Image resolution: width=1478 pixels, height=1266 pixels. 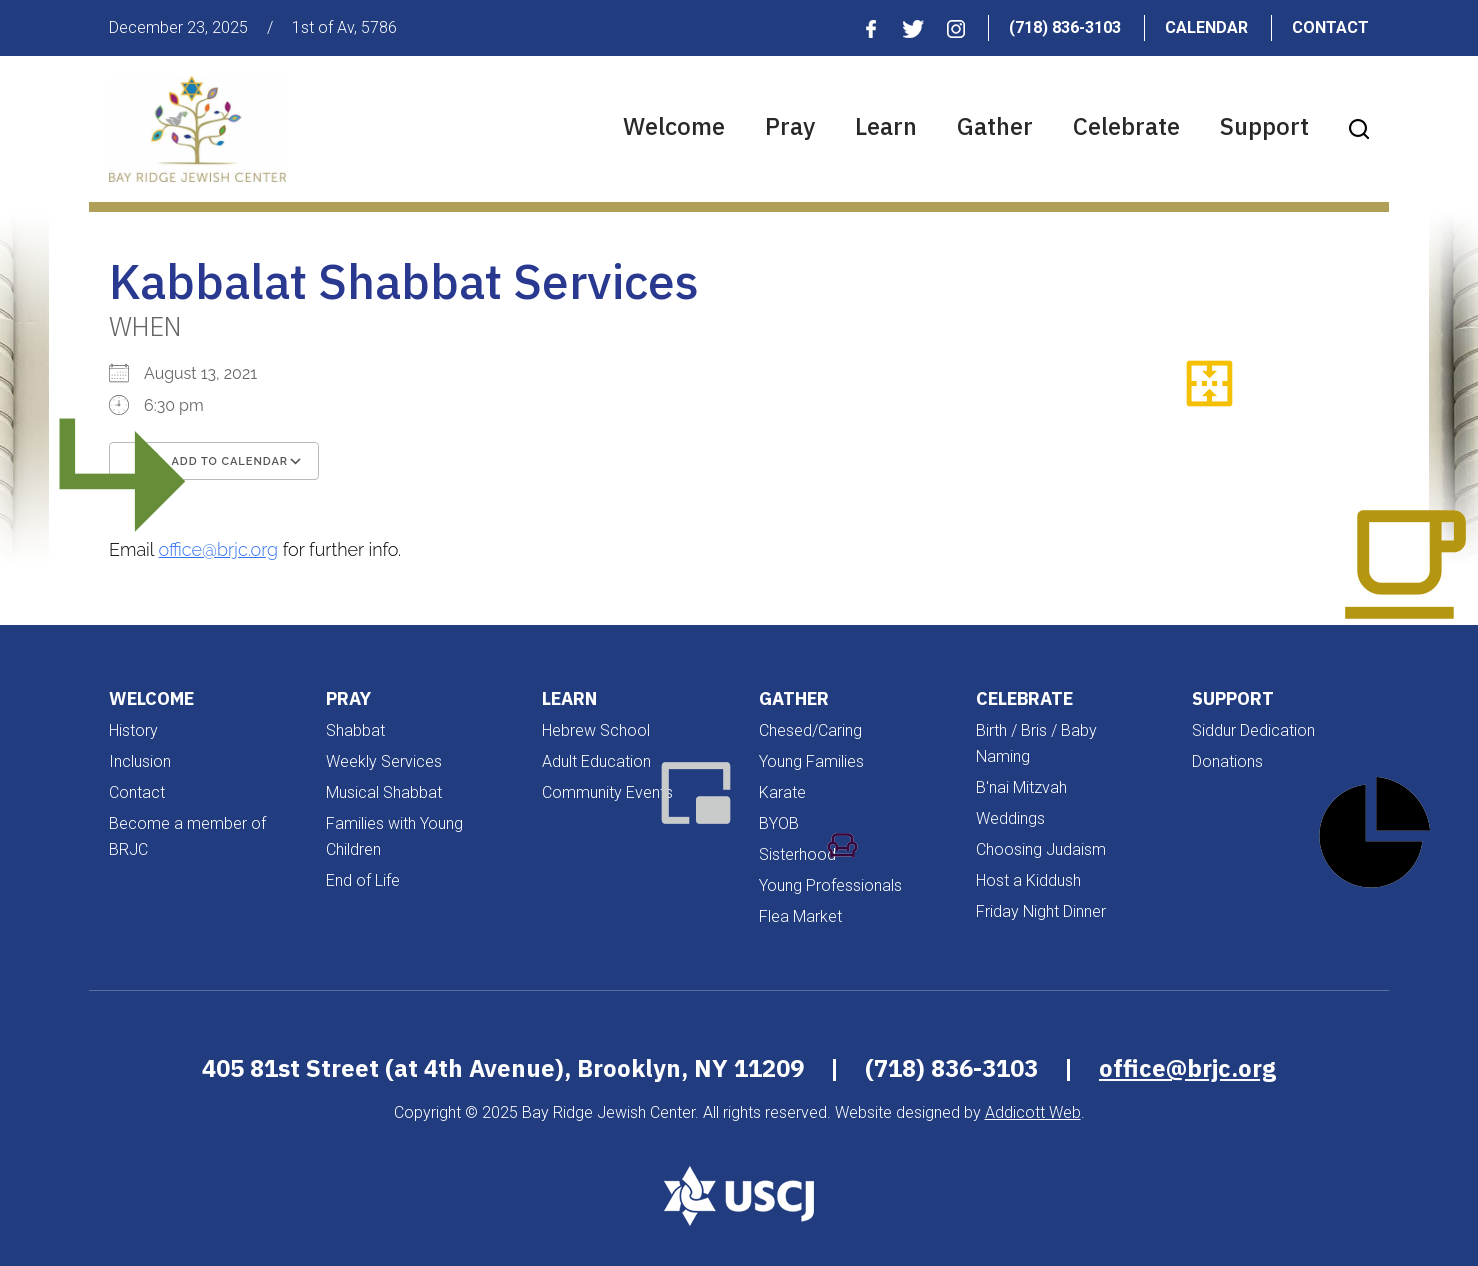 I want to click on view analytics or statistics breakdown, so click(x=1371, y=836).